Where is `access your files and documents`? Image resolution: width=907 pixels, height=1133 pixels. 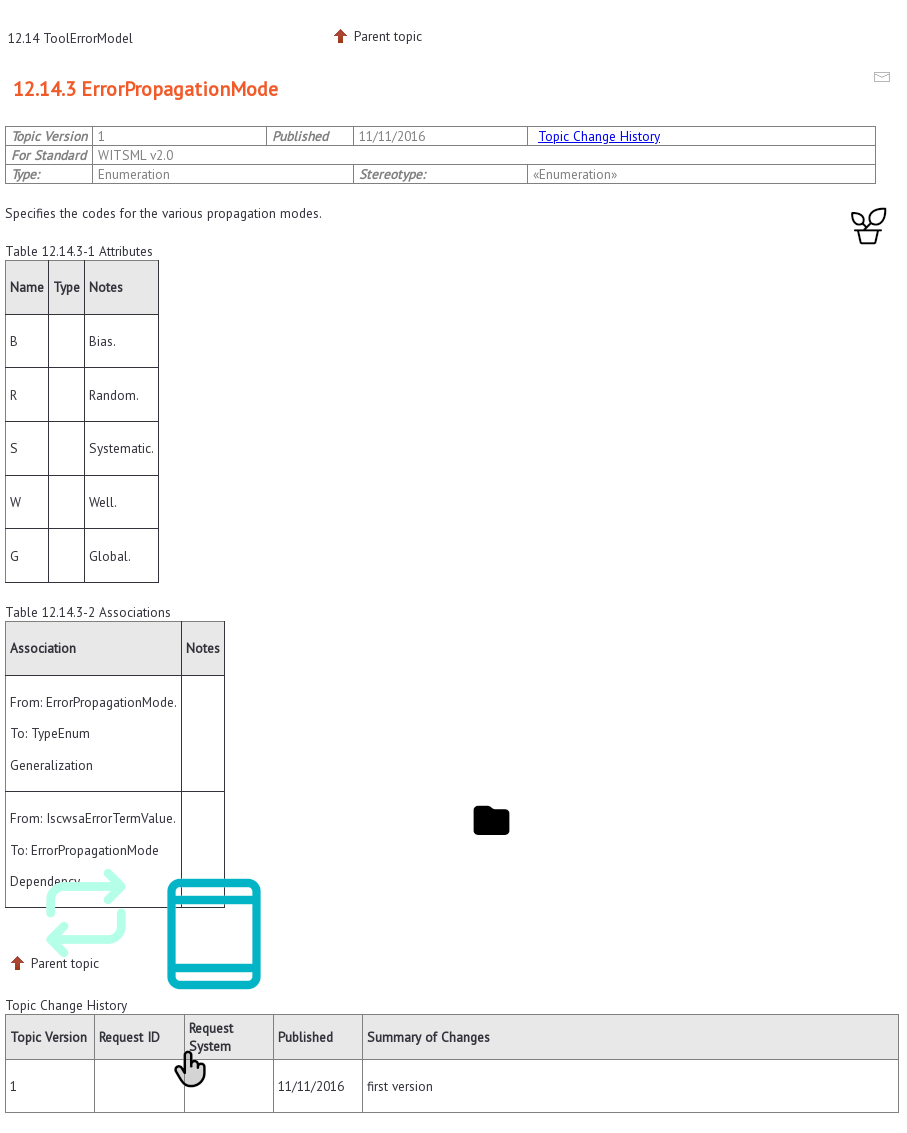
access your files and documents is located at coordinates (491, 821).